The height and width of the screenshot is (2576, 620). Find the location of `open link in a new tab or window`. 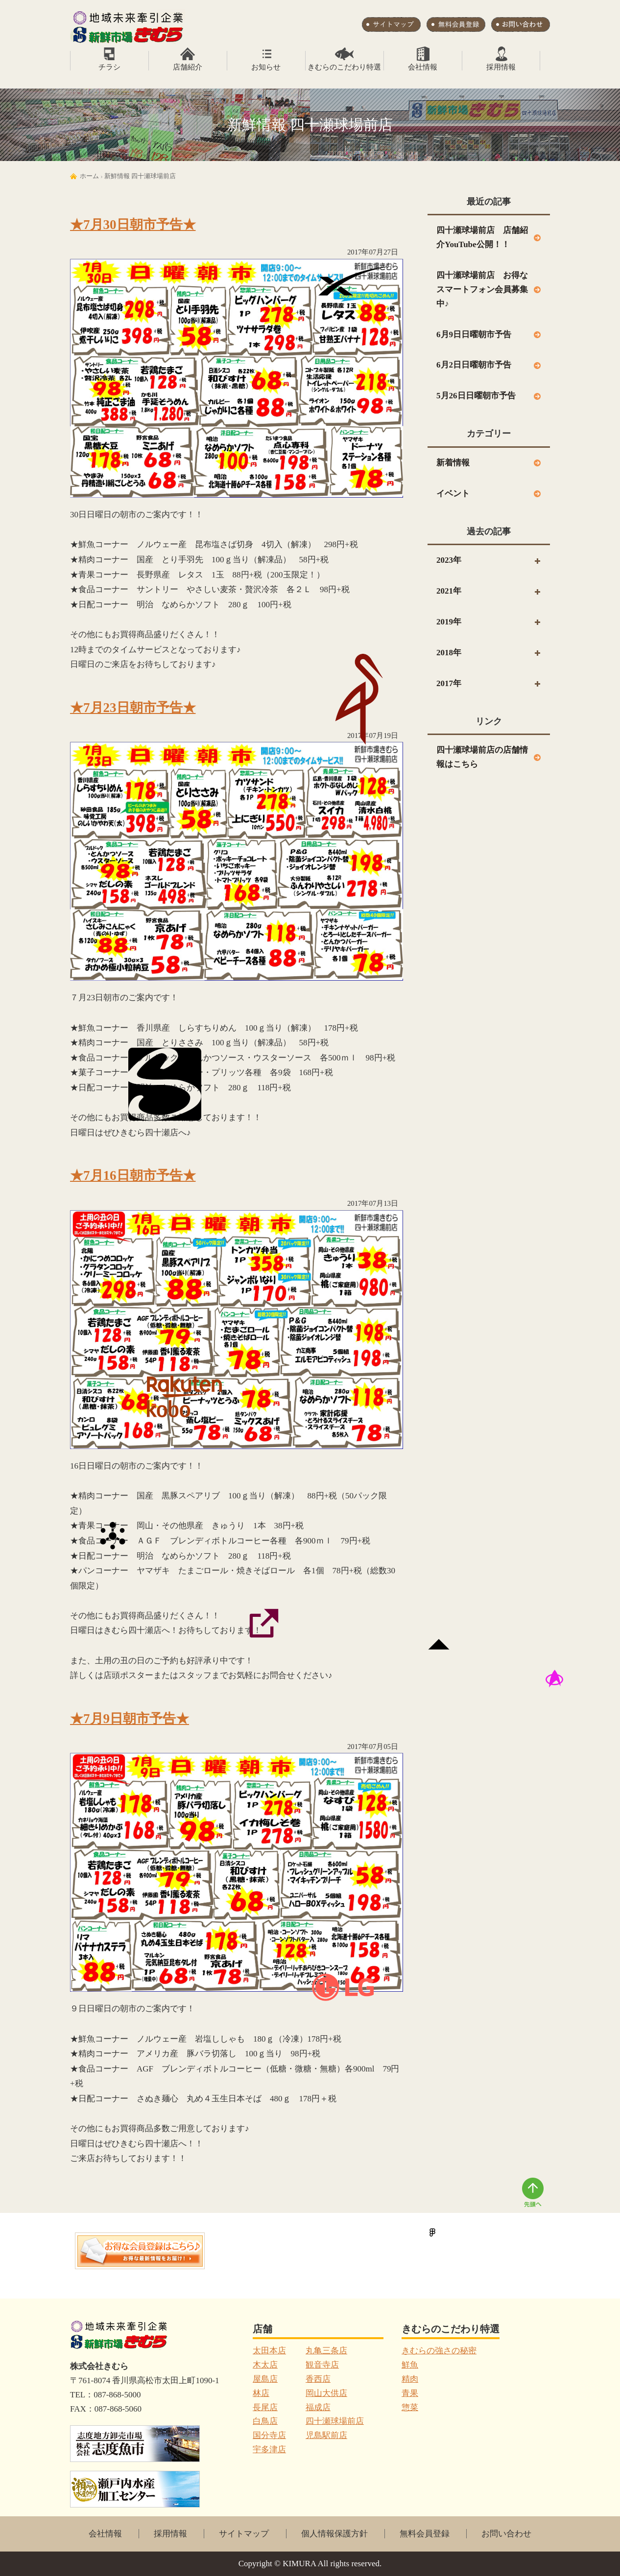

open link in a new tab or window is located at coordinates (264, 1623).